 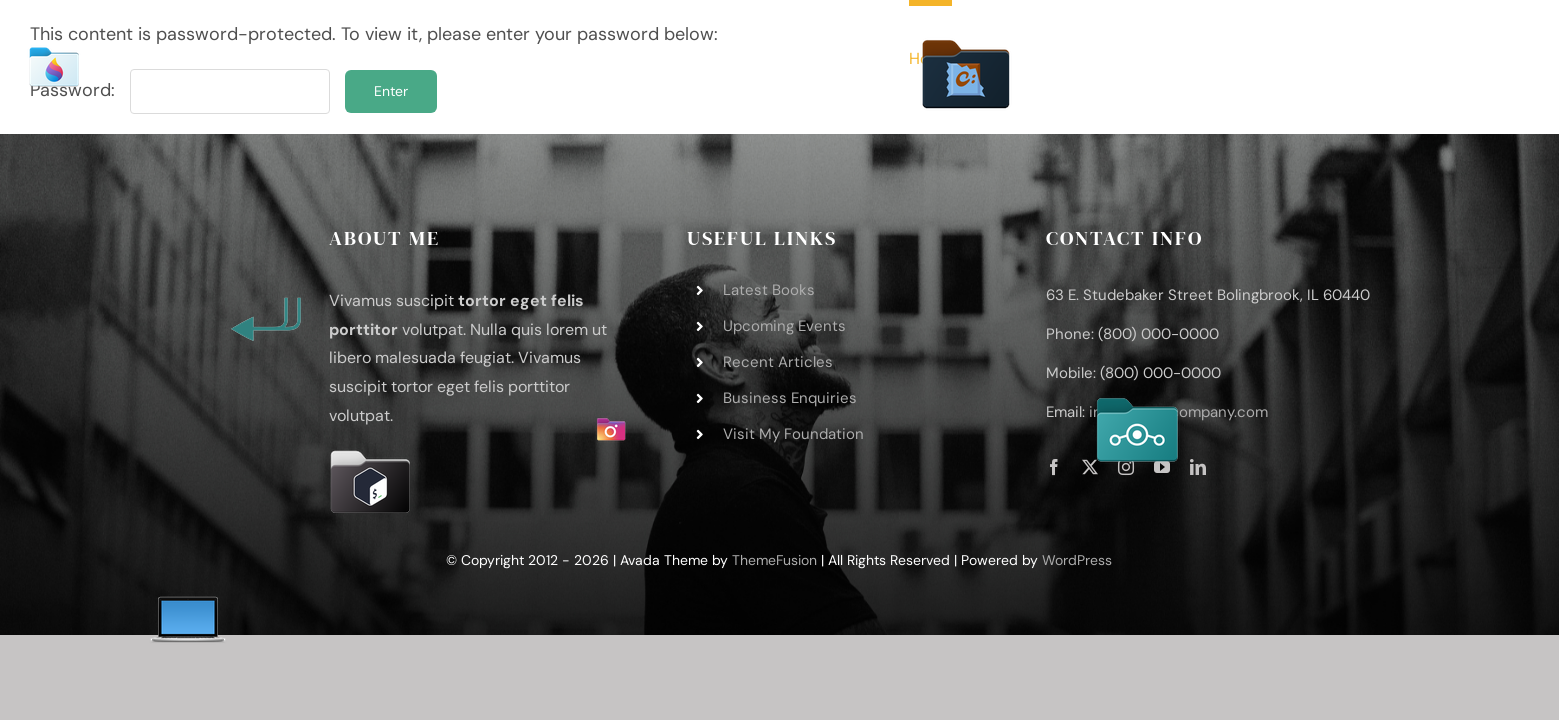 I want to click on open folder containing bash scripts, so click(x=370, y=484).